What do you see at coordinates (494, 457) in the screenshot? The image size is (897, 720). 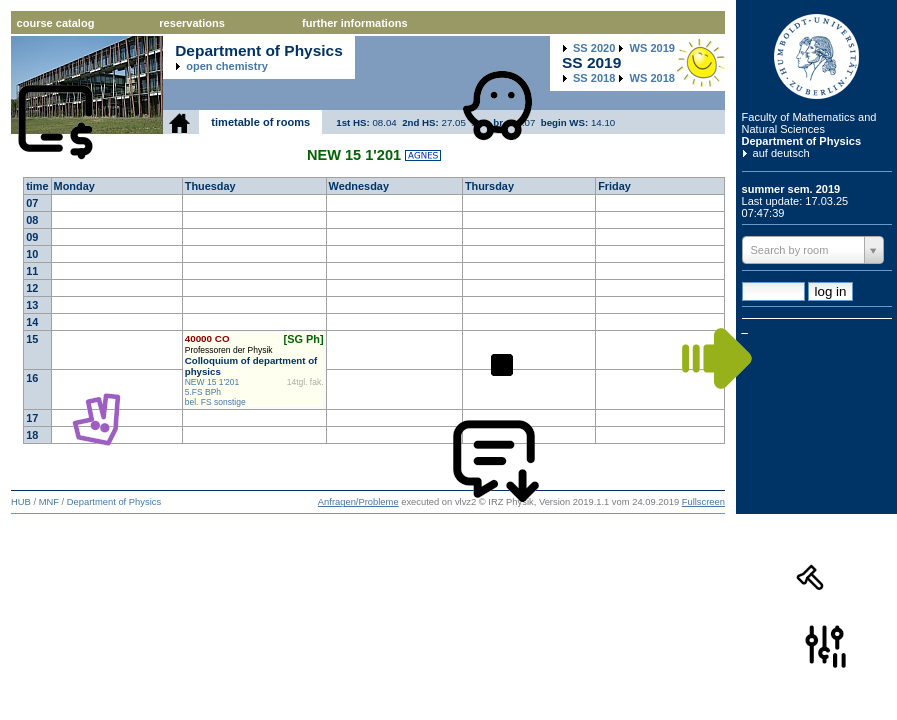 I see `download message or conversation` at bounding box center [494, 457].